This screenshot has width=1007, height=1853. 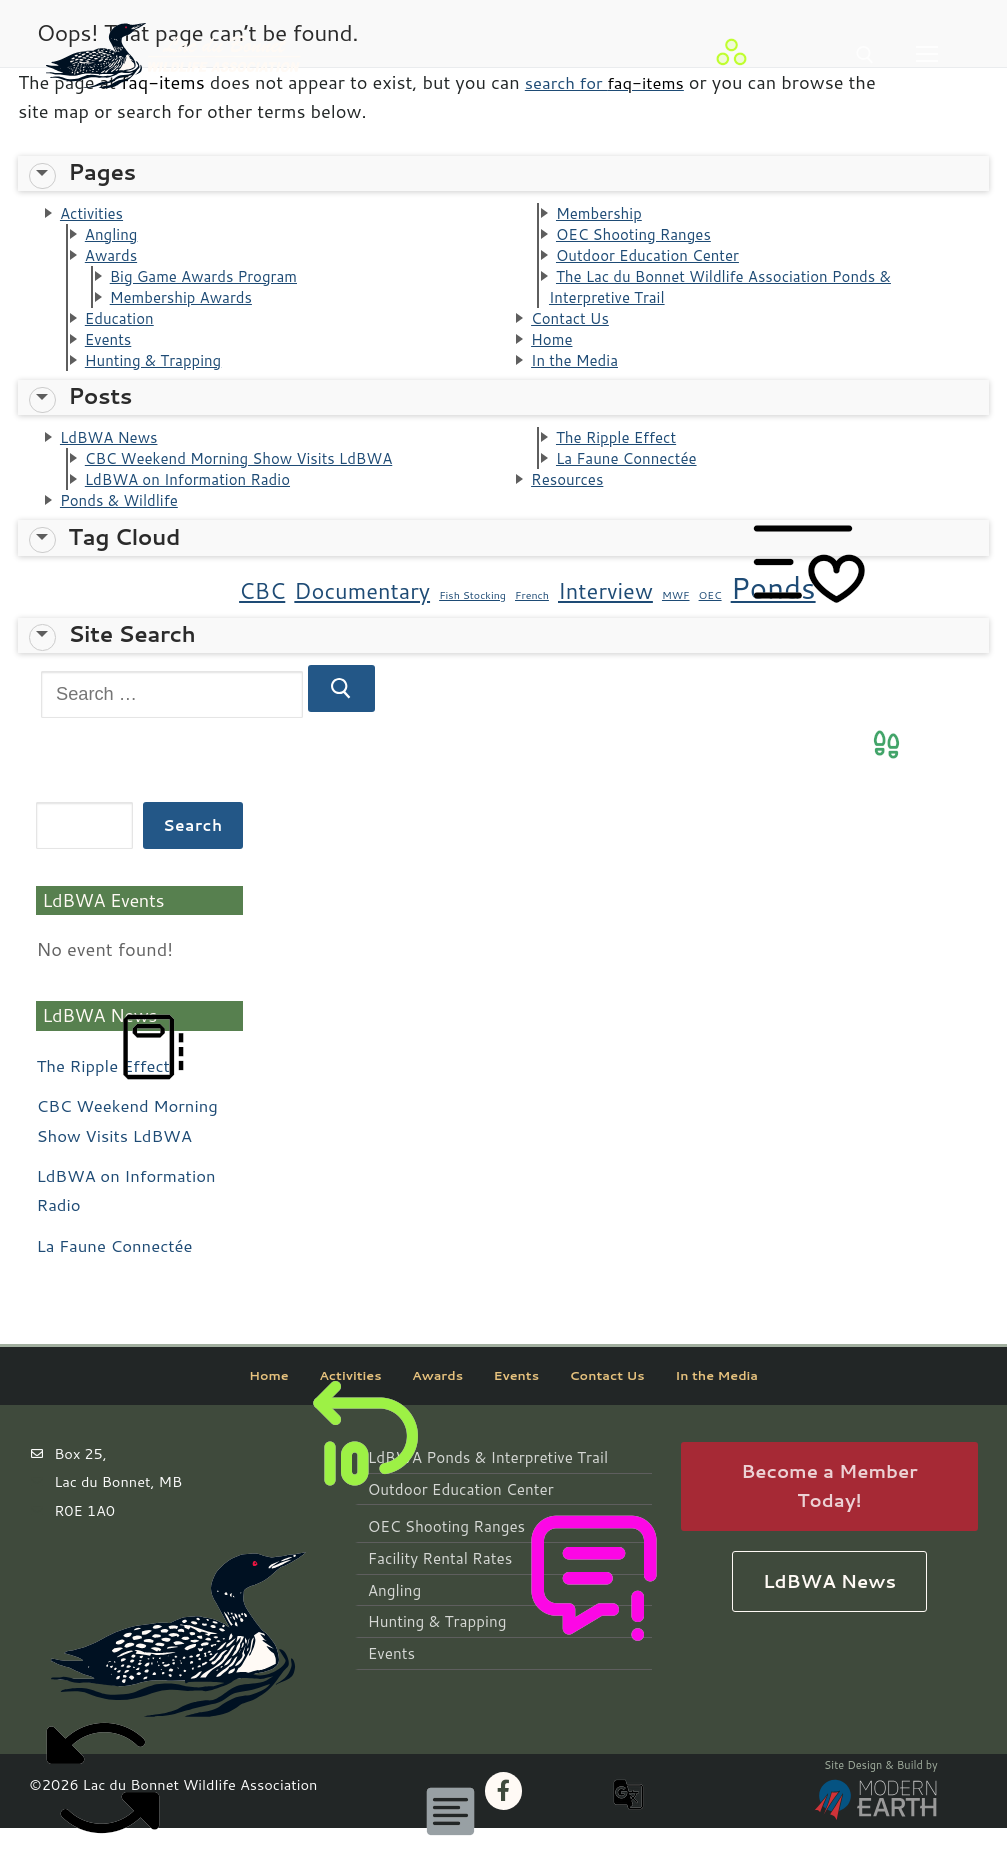 What do you see at coordinates (151, 1047) in the screenshot?
I see `open notebook or journal view` at bounding box center [151, 1047].